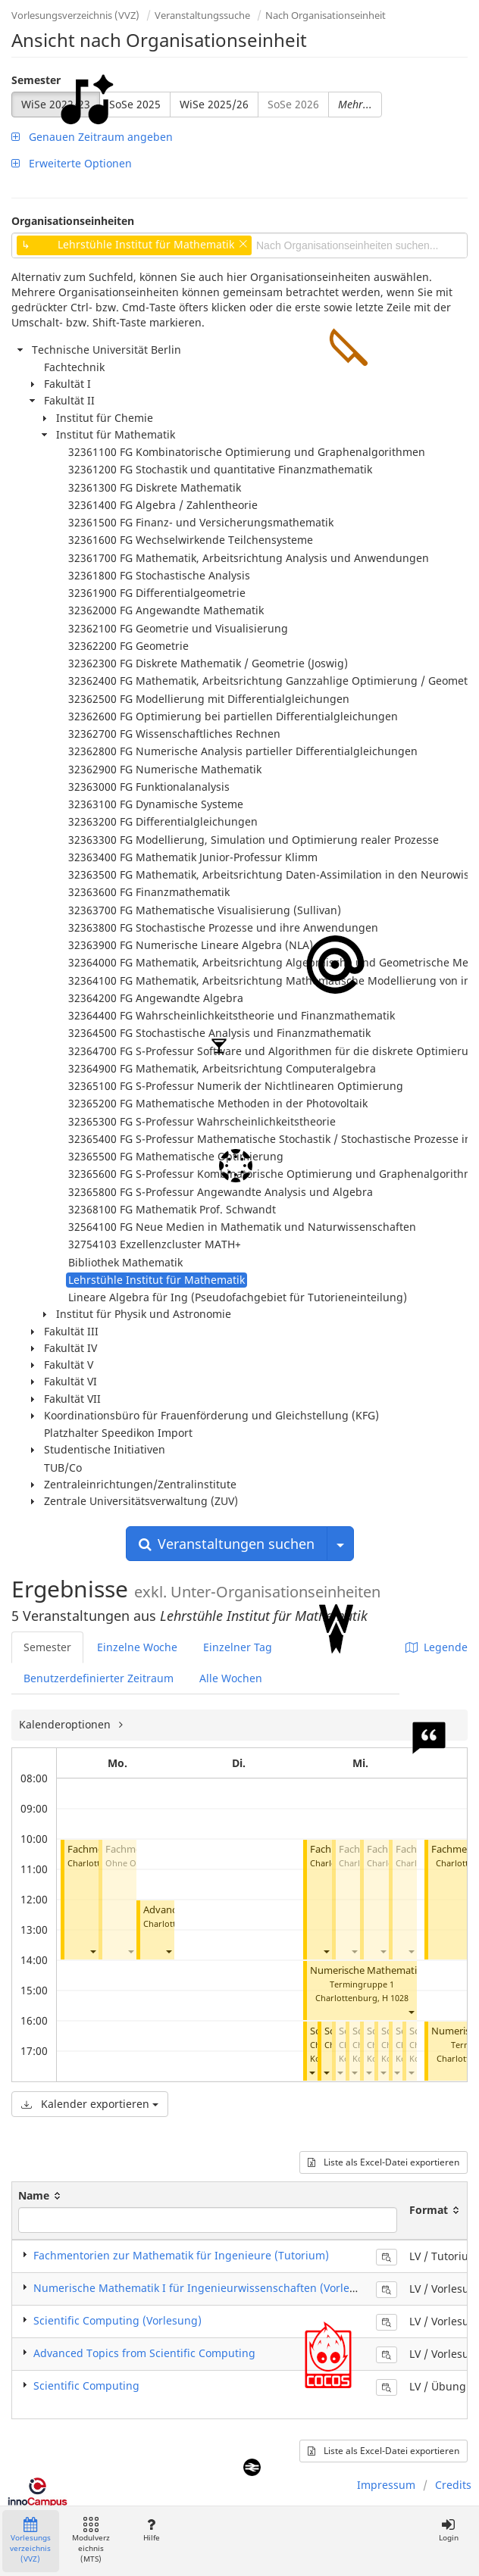 This screenshot has height=2576, width=479. What do you see at coordinates (252, 2467) in the screenshot?
I see `access National Rail train services and schedules` at bounding box center [252, 2467].